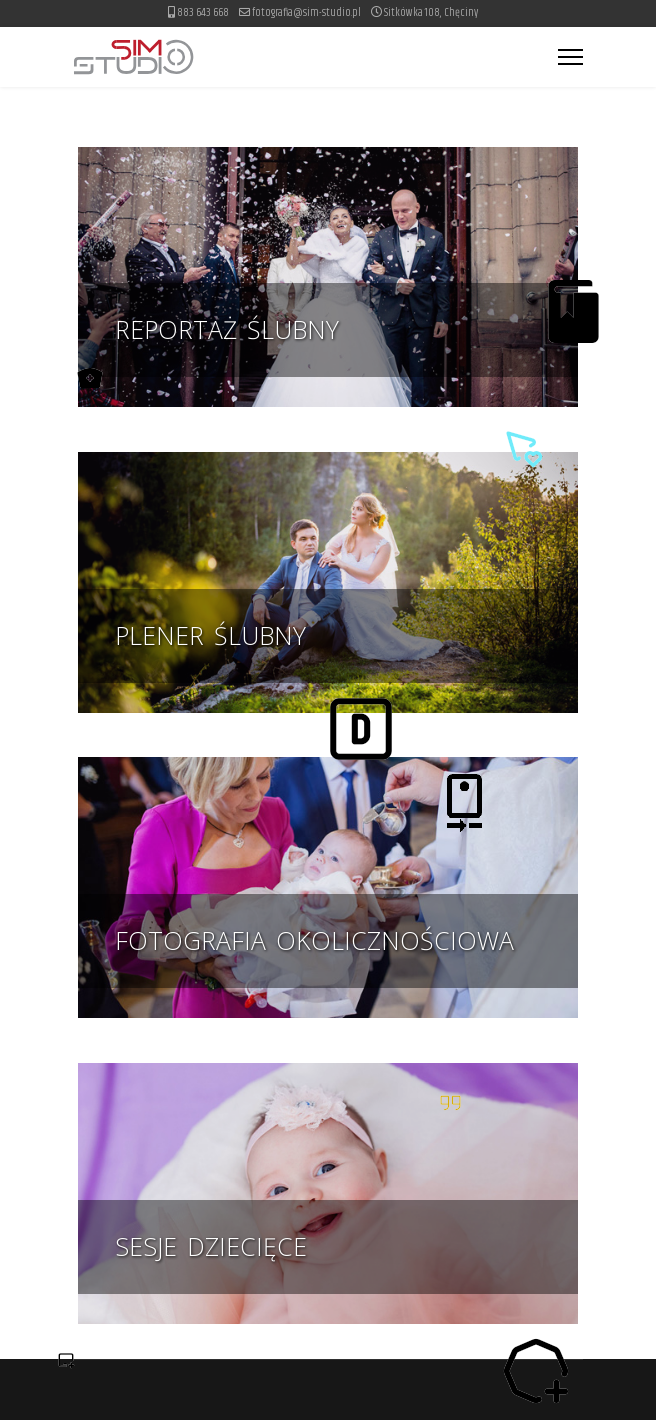 The height and width of the screenshot is (1420, 656). What do you see at coordinates (536, 1371) in the screenshot?
I see `add a new warning or alert` at bounding box center [536, 1371].